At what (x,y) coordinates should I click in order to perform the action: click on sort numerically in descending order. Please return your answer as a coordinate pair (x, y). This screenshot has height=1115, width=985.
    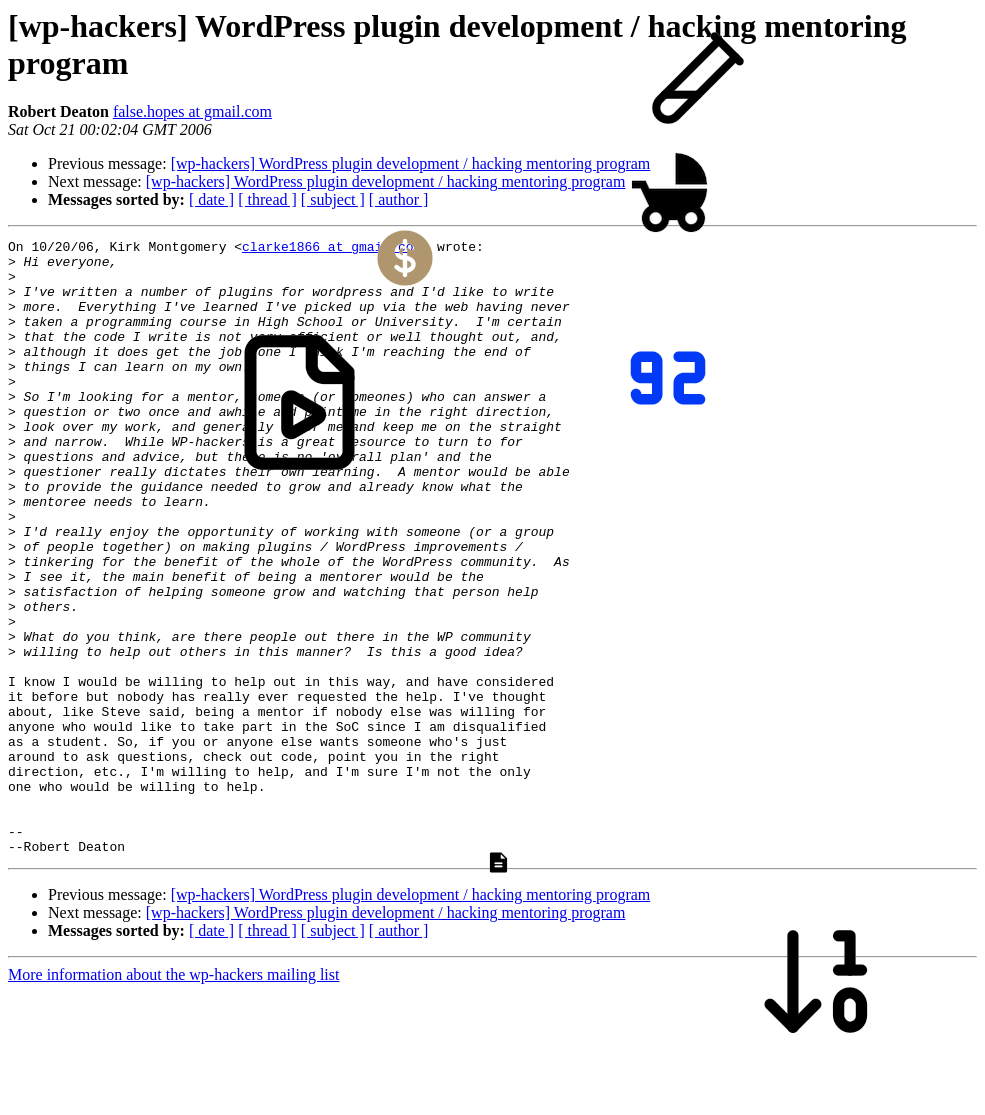
    Looking at the image, I should click on (821, 981).